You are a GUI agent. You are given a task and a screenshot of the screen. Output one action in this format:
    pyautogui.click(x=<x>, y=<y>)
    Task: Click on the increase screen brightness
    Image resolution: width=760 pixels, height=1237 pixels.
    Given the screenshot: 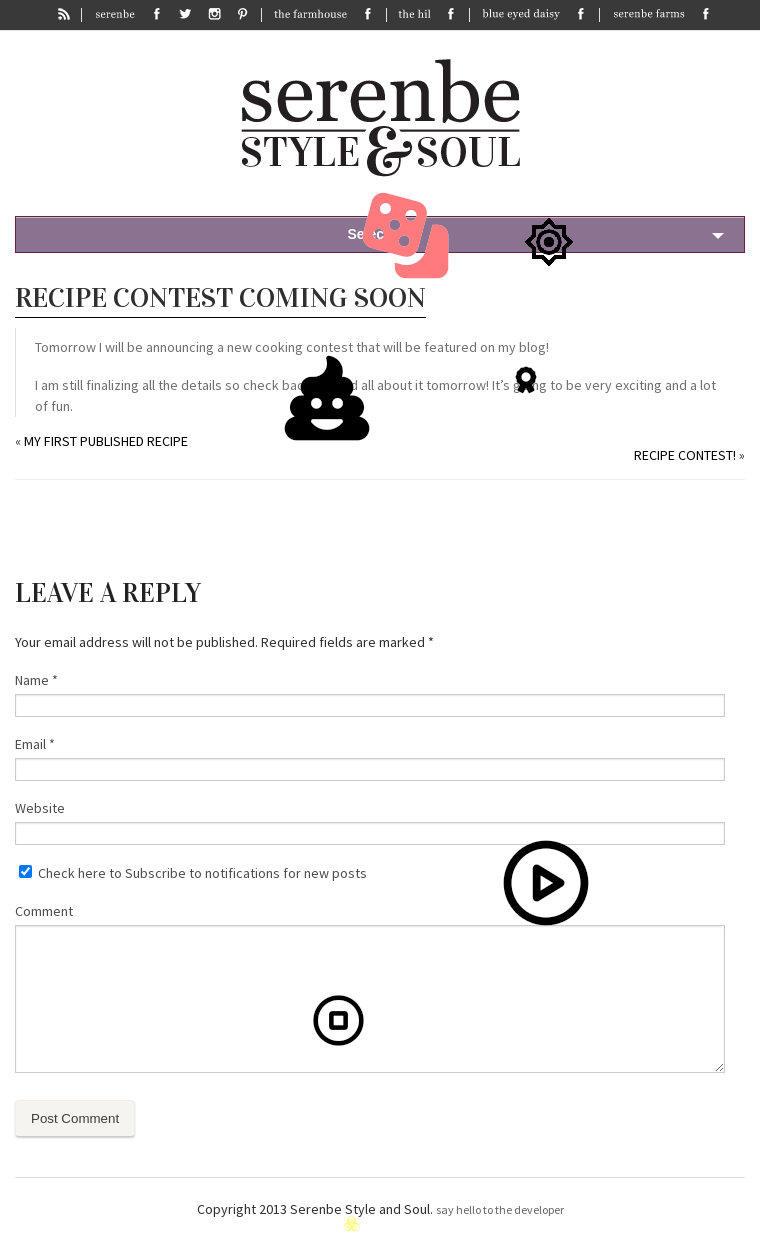 What is the action you would take?
    pyautogui.click(x=549, y=242)
    